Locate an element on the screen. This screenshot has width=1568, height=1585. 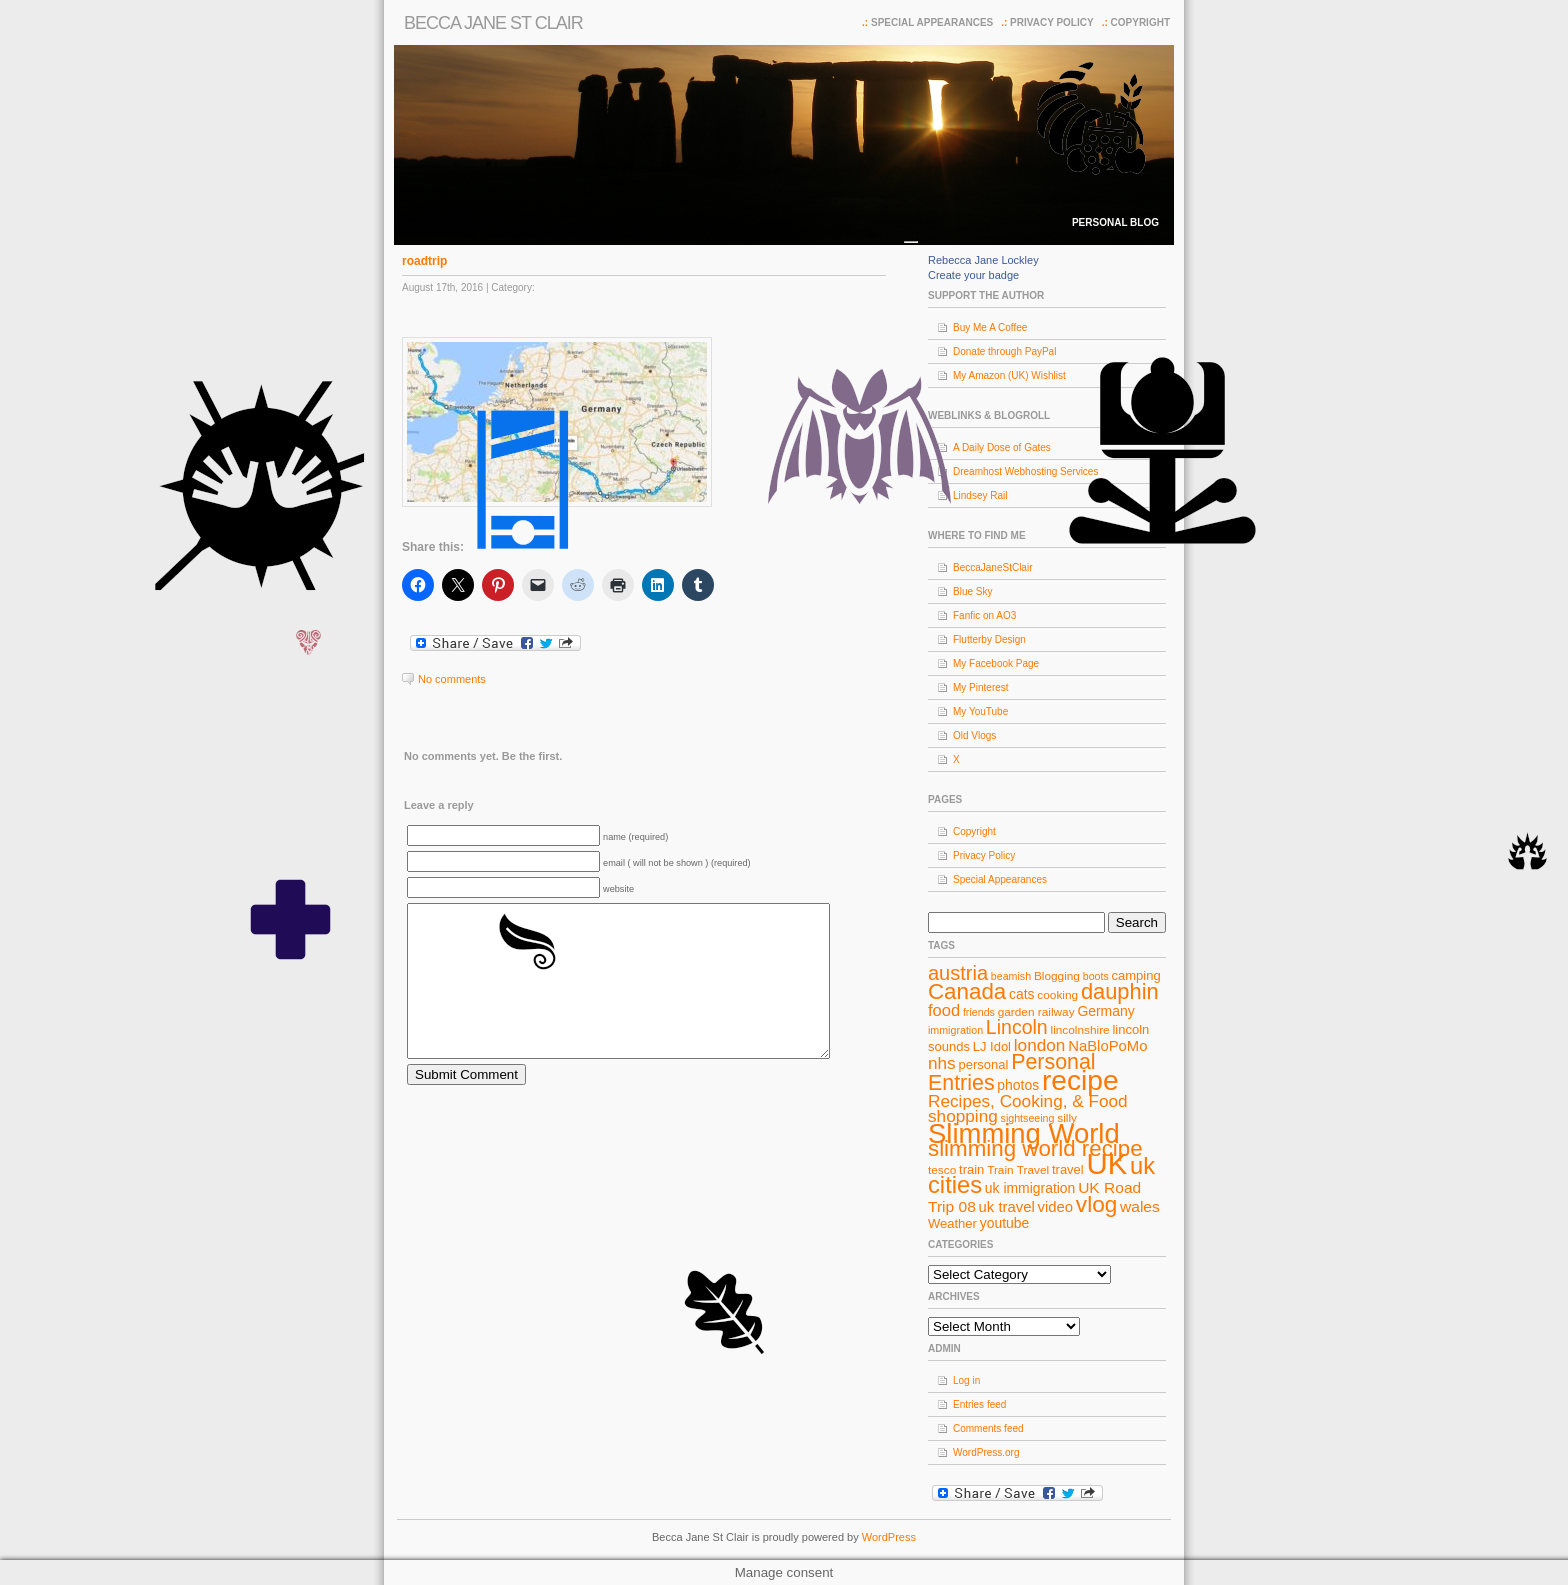
select a guitar pick or musical accessory is located at coordinates (308, 642).